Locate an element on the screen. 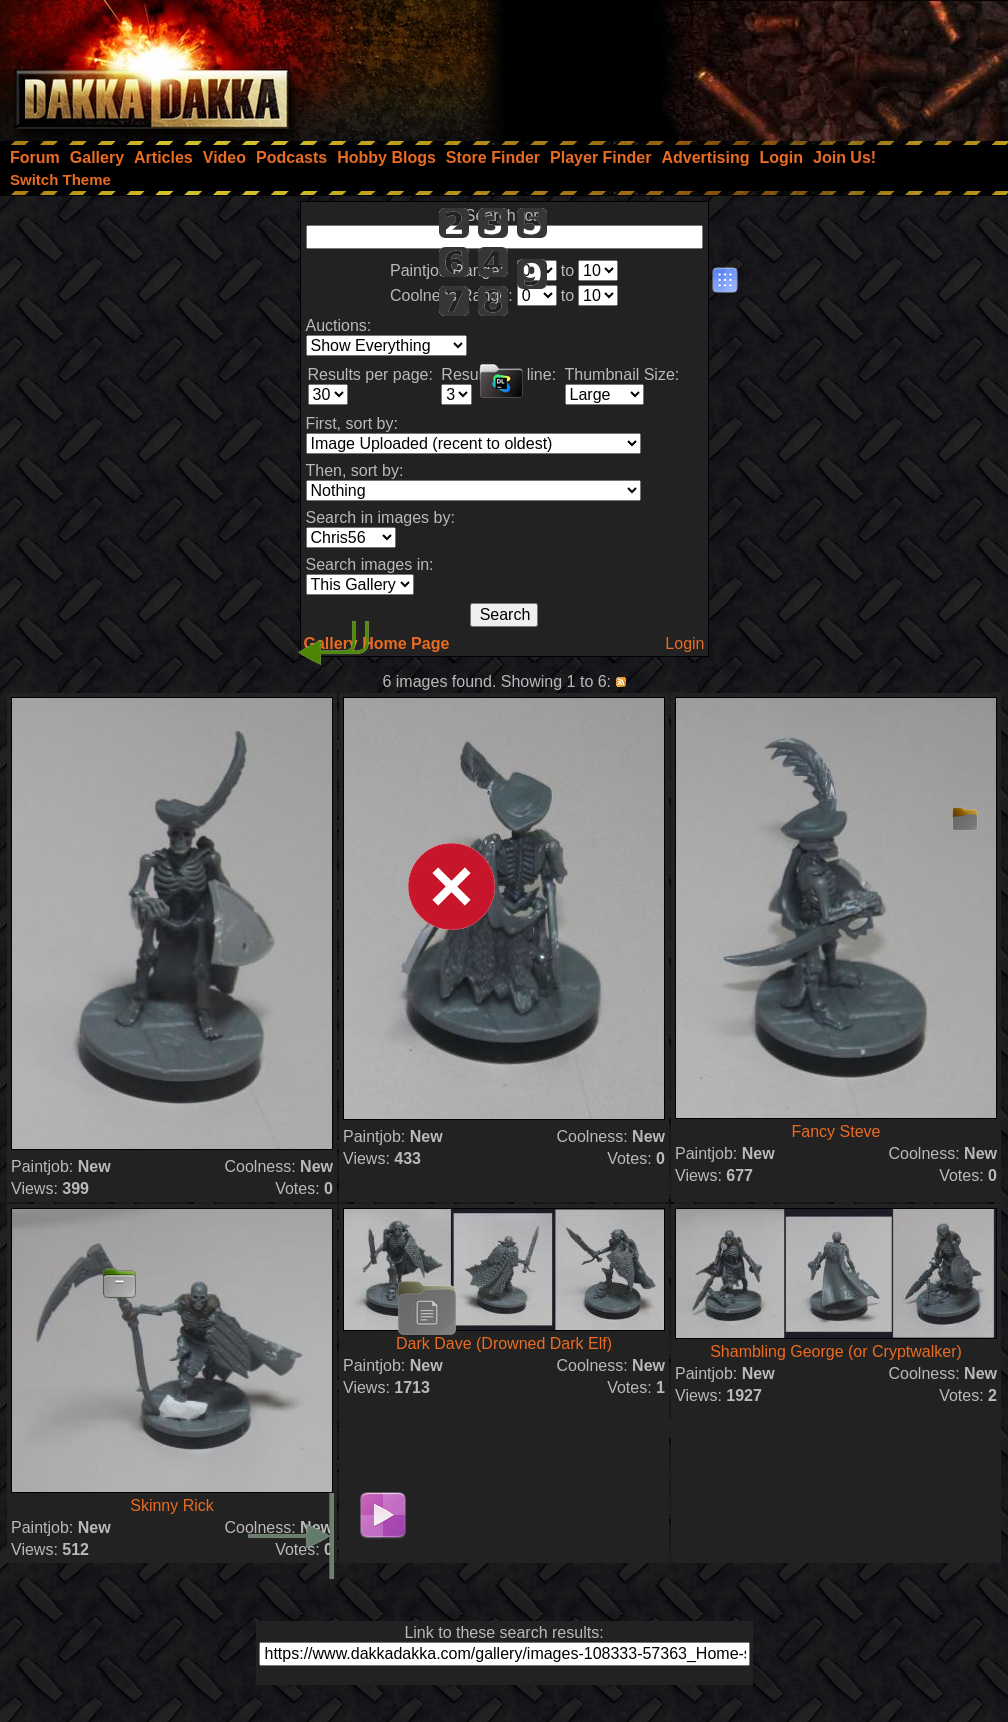 The height and width of the screenshot is (1722, 1008). reply all to an email message is located at coordinates (332, 642).